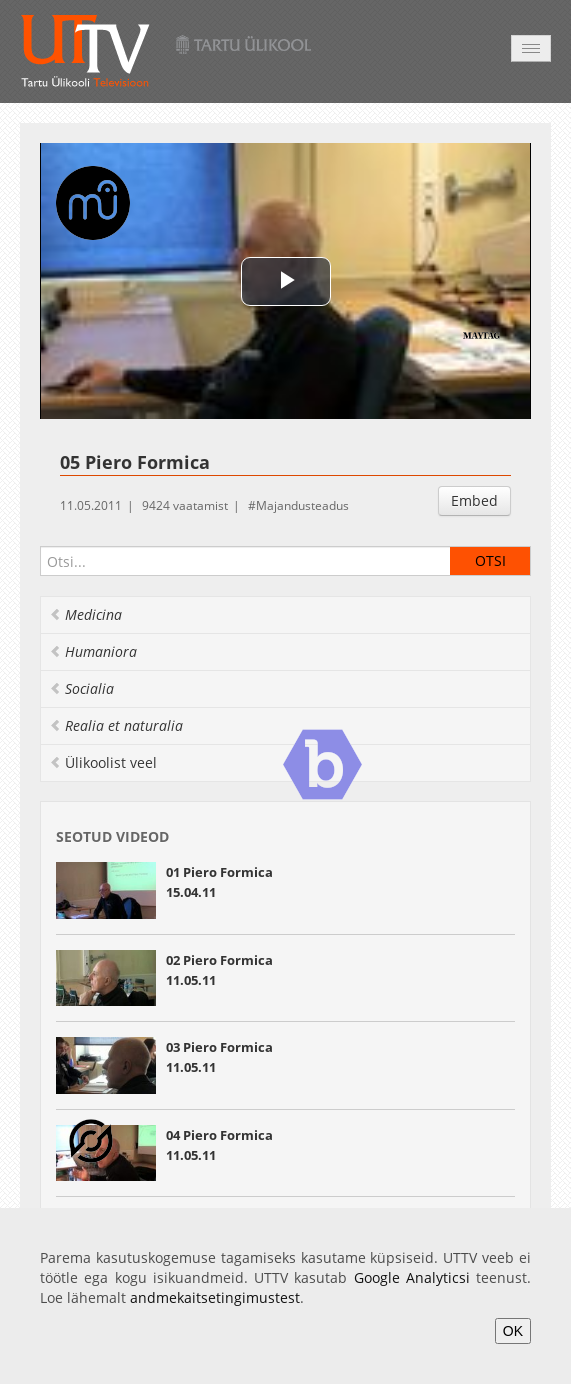 The height and width of the screenshot is (1384, 571). Describe the element at coordinates (93, 203) in the screenshot. I see `open MuseScore music notation app` at that location.